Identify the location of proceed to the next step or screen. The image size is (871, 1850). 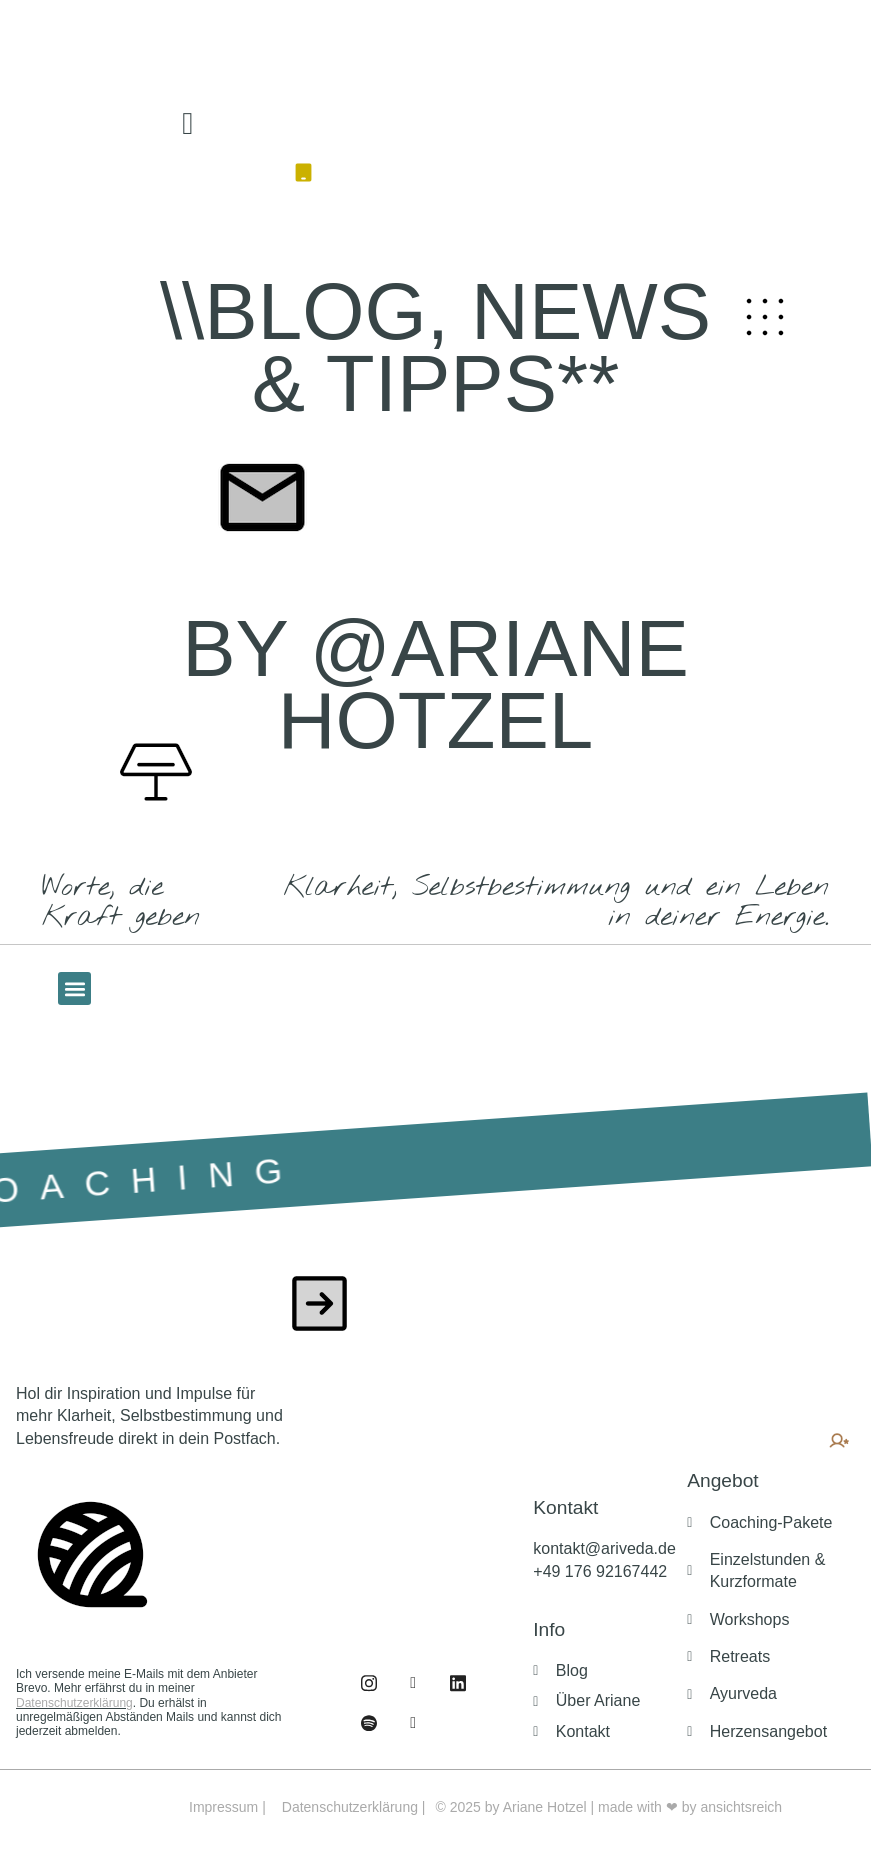
(319, 1303).